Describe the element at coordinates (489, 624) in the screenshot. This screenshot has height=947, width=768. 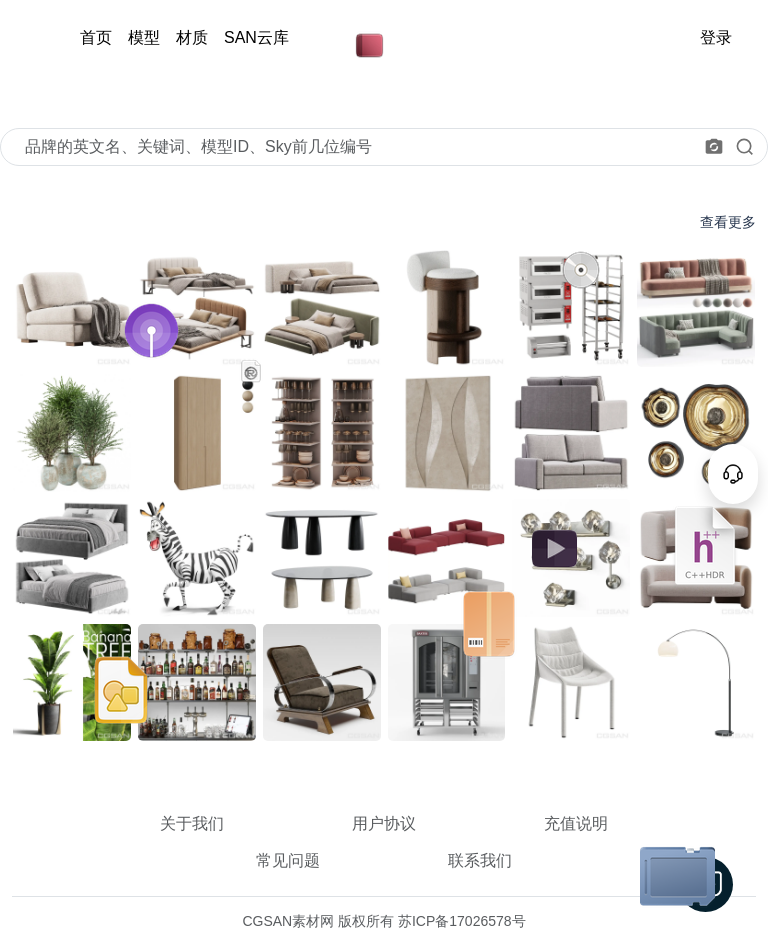
I see `a software package or archive file` at that location.